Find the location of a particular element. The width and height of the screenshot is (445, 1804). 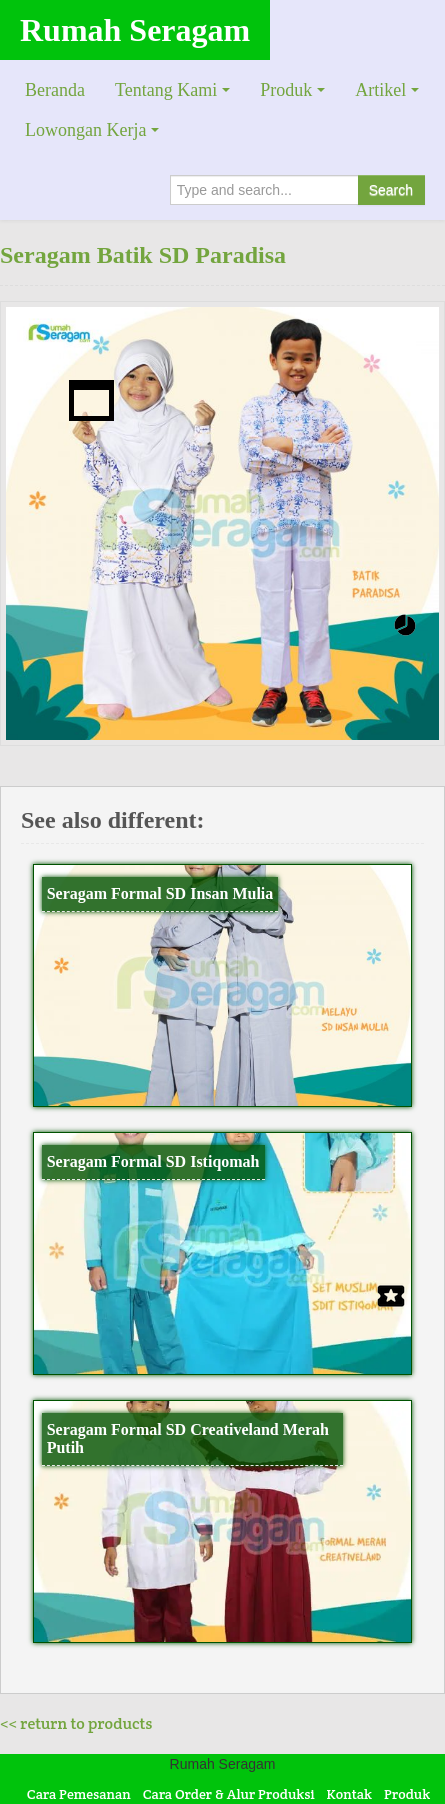

open a web page or browser window is located at coordinates (91, 400).